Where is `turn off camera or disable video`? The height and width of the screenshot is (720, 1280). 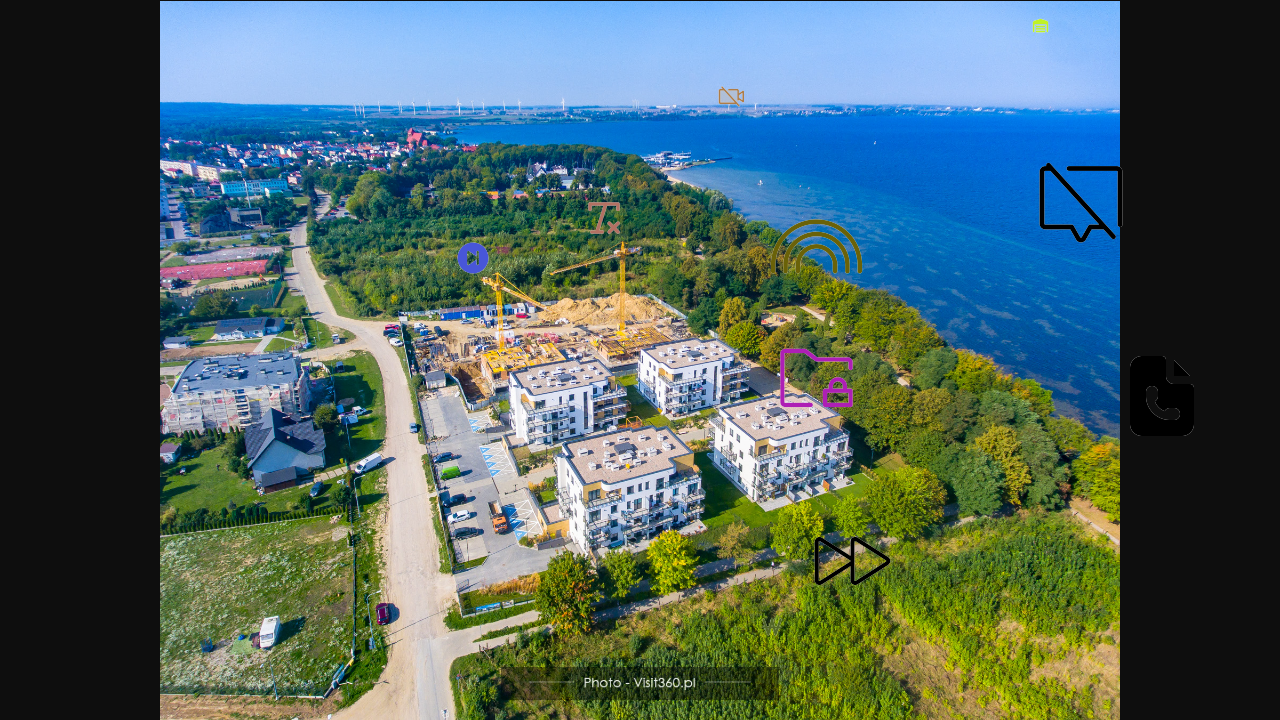 turn off camera or disable video is located at coordinates (730, 96).